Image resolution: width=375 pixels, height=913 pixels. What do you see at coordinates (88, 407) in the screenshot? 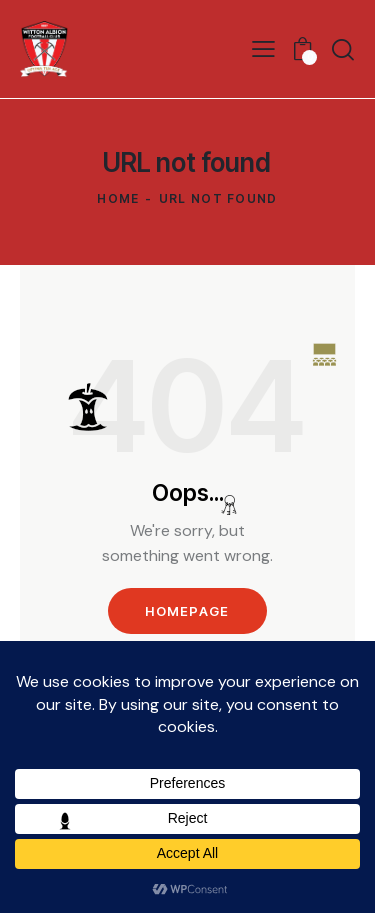
I see `indicates food waste or compost category` at bounding box center [88, 407].